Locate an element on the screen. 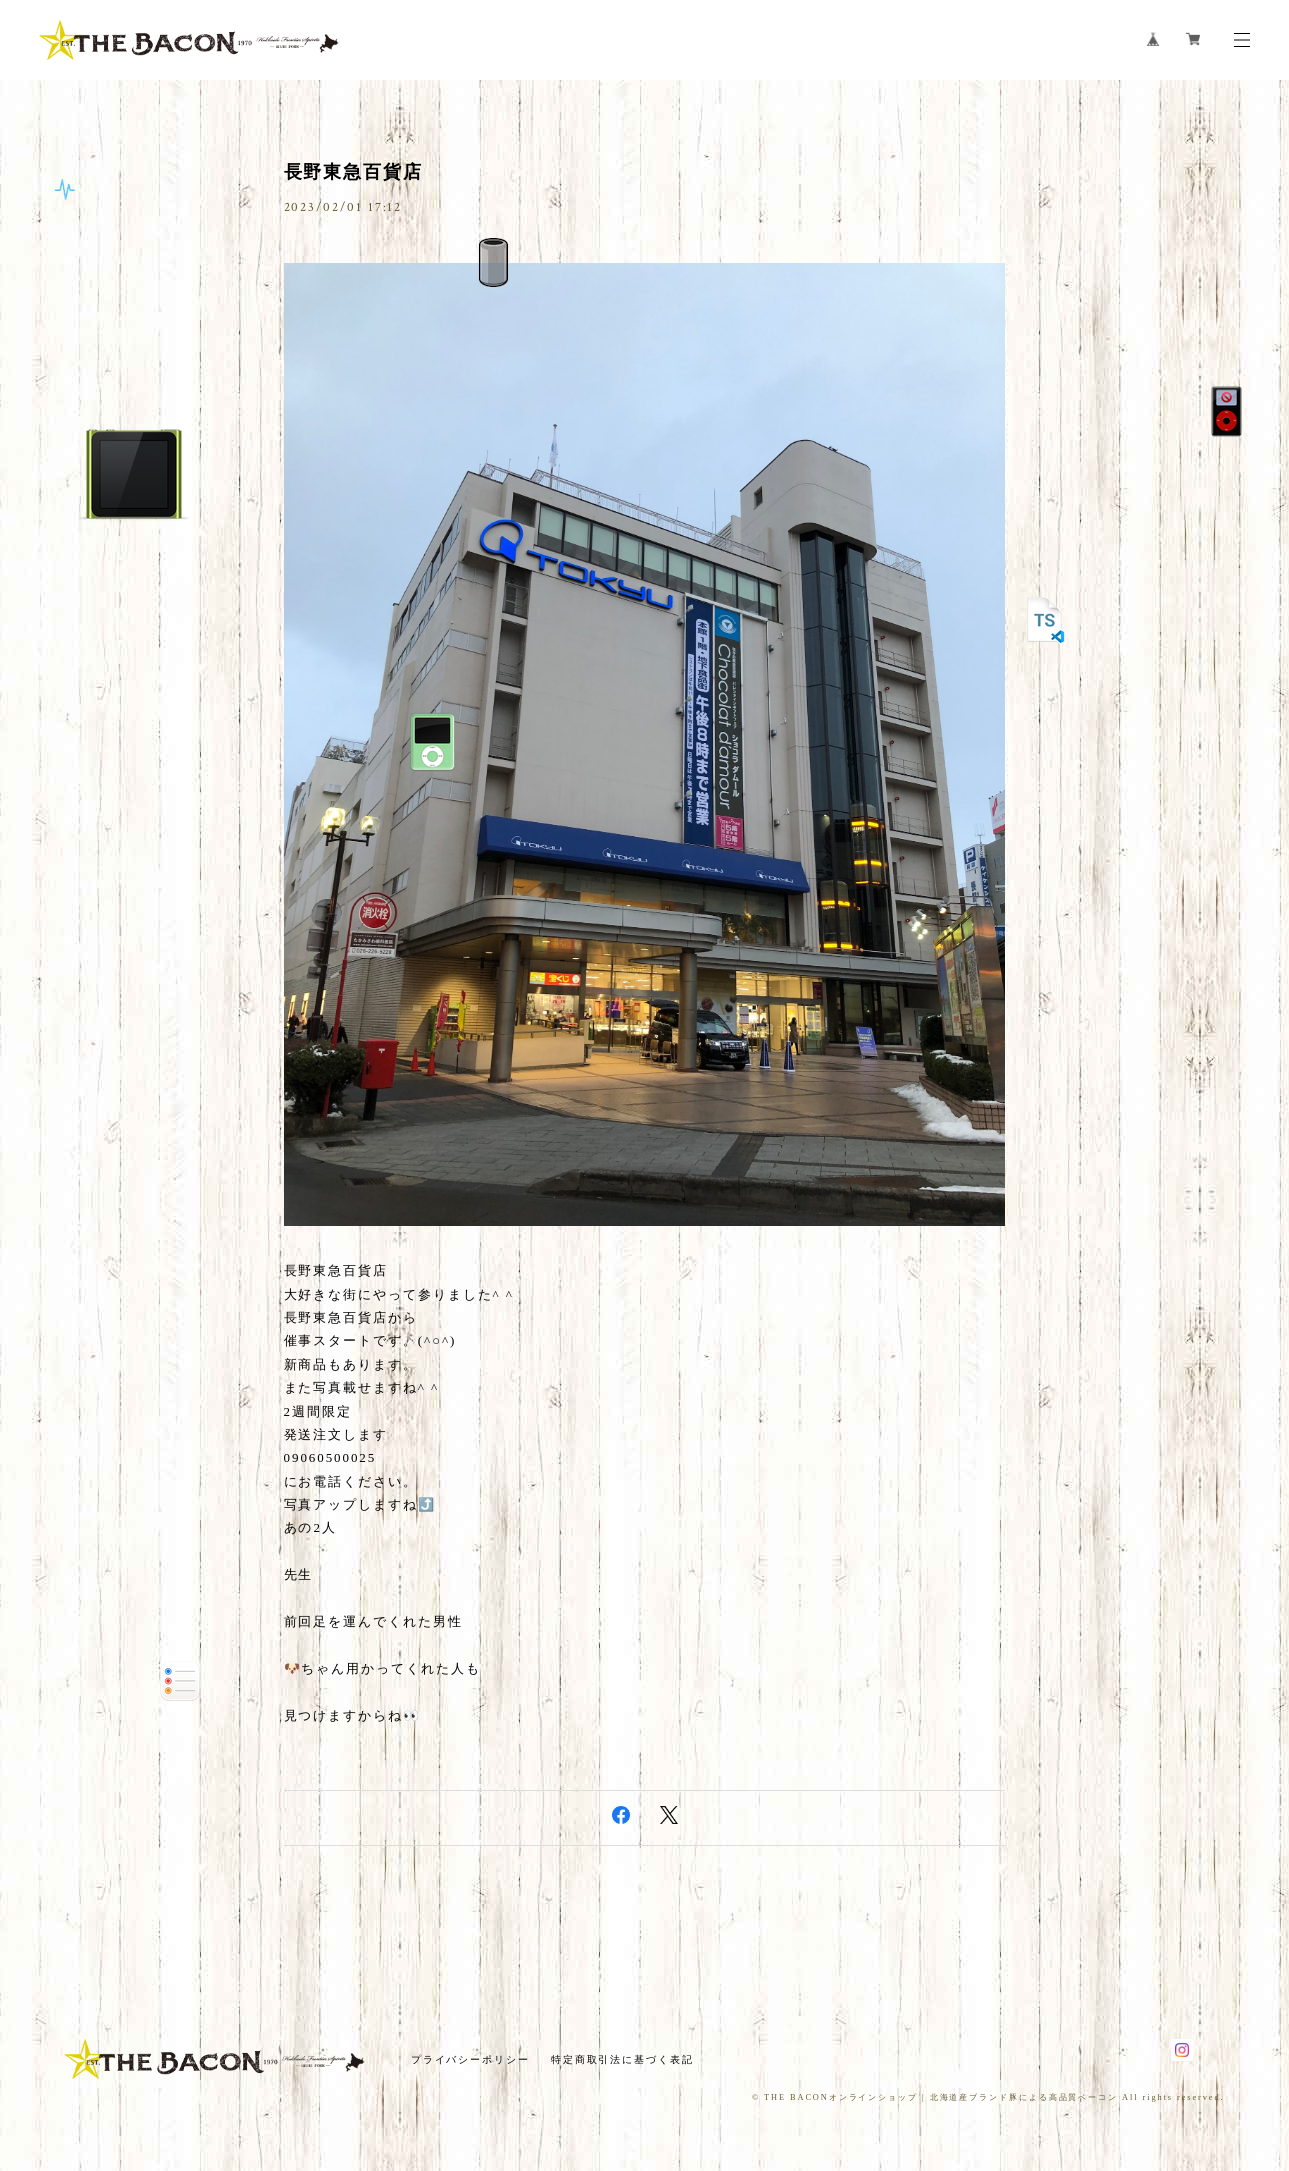 This screenshot has height=2171, width=1289. view system activity or performance trace is located at coordinates (65, 189).